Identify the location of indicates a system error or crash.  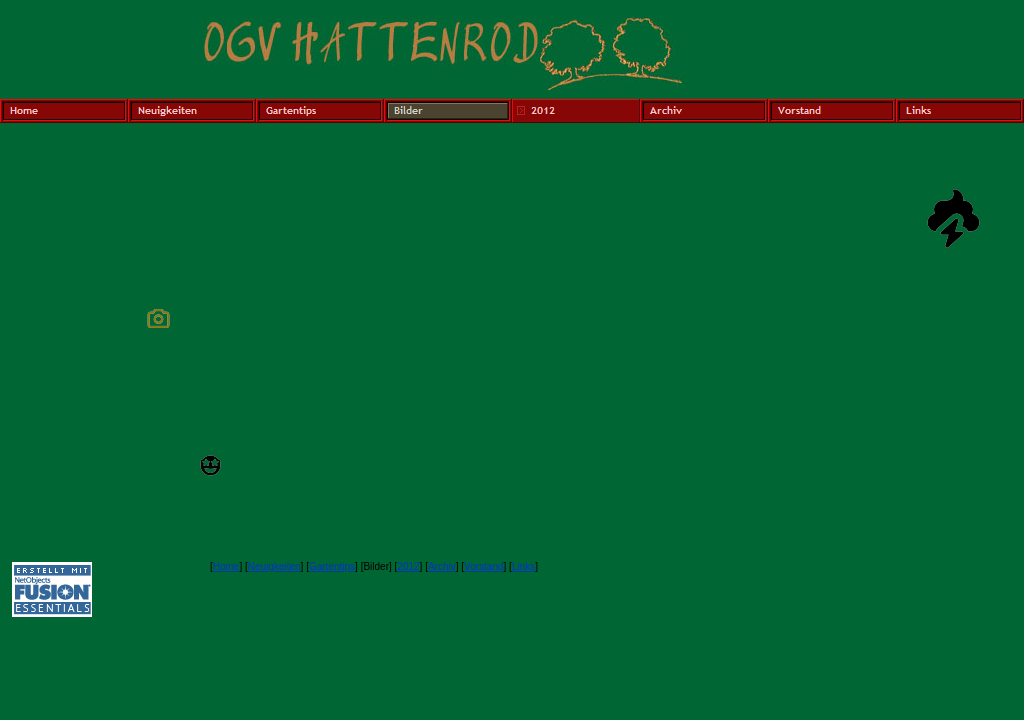
(953, 218).